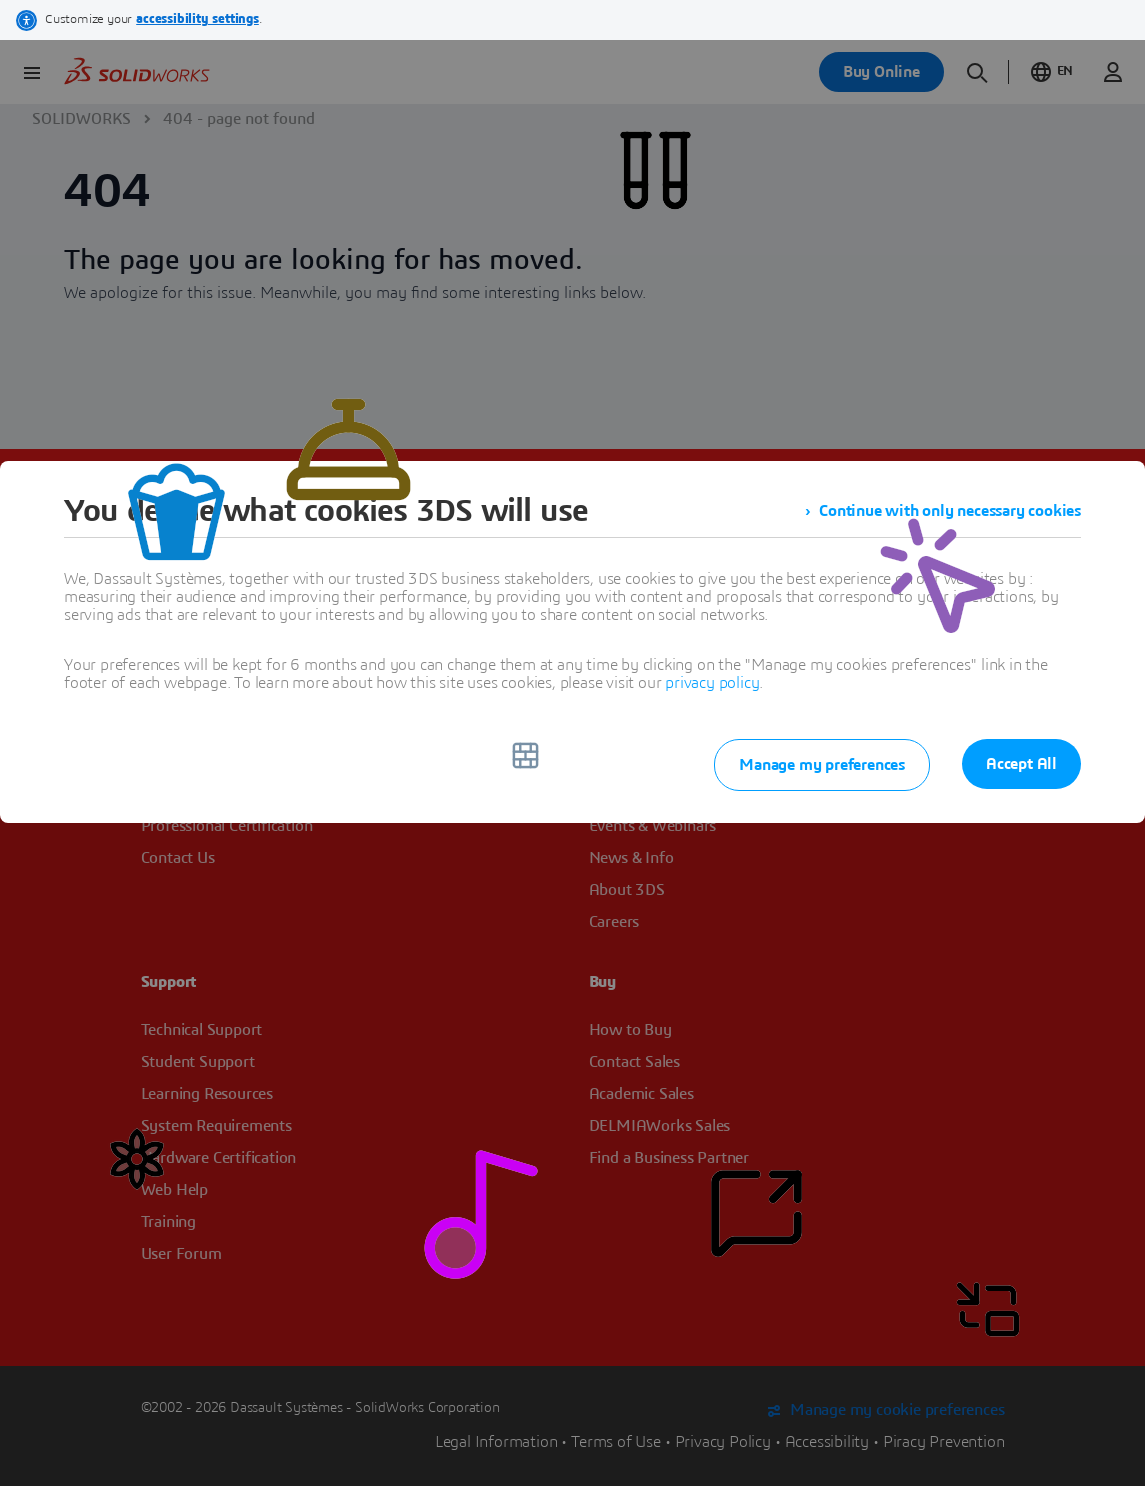 Image resolution: width=1145 pixels, height=1486 pixels. Describe the element at coordinates (756, 1211) in the screenshot. I see `share this conversation` at that location.